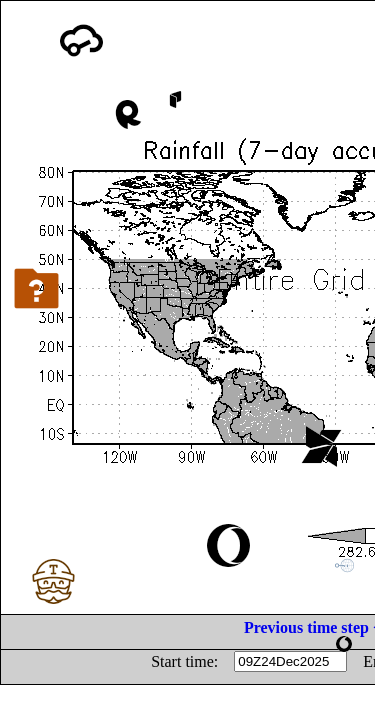 The width and height of the screenshot is (375, 720). I want to click on link to MODX content management system, so click(321, 446).